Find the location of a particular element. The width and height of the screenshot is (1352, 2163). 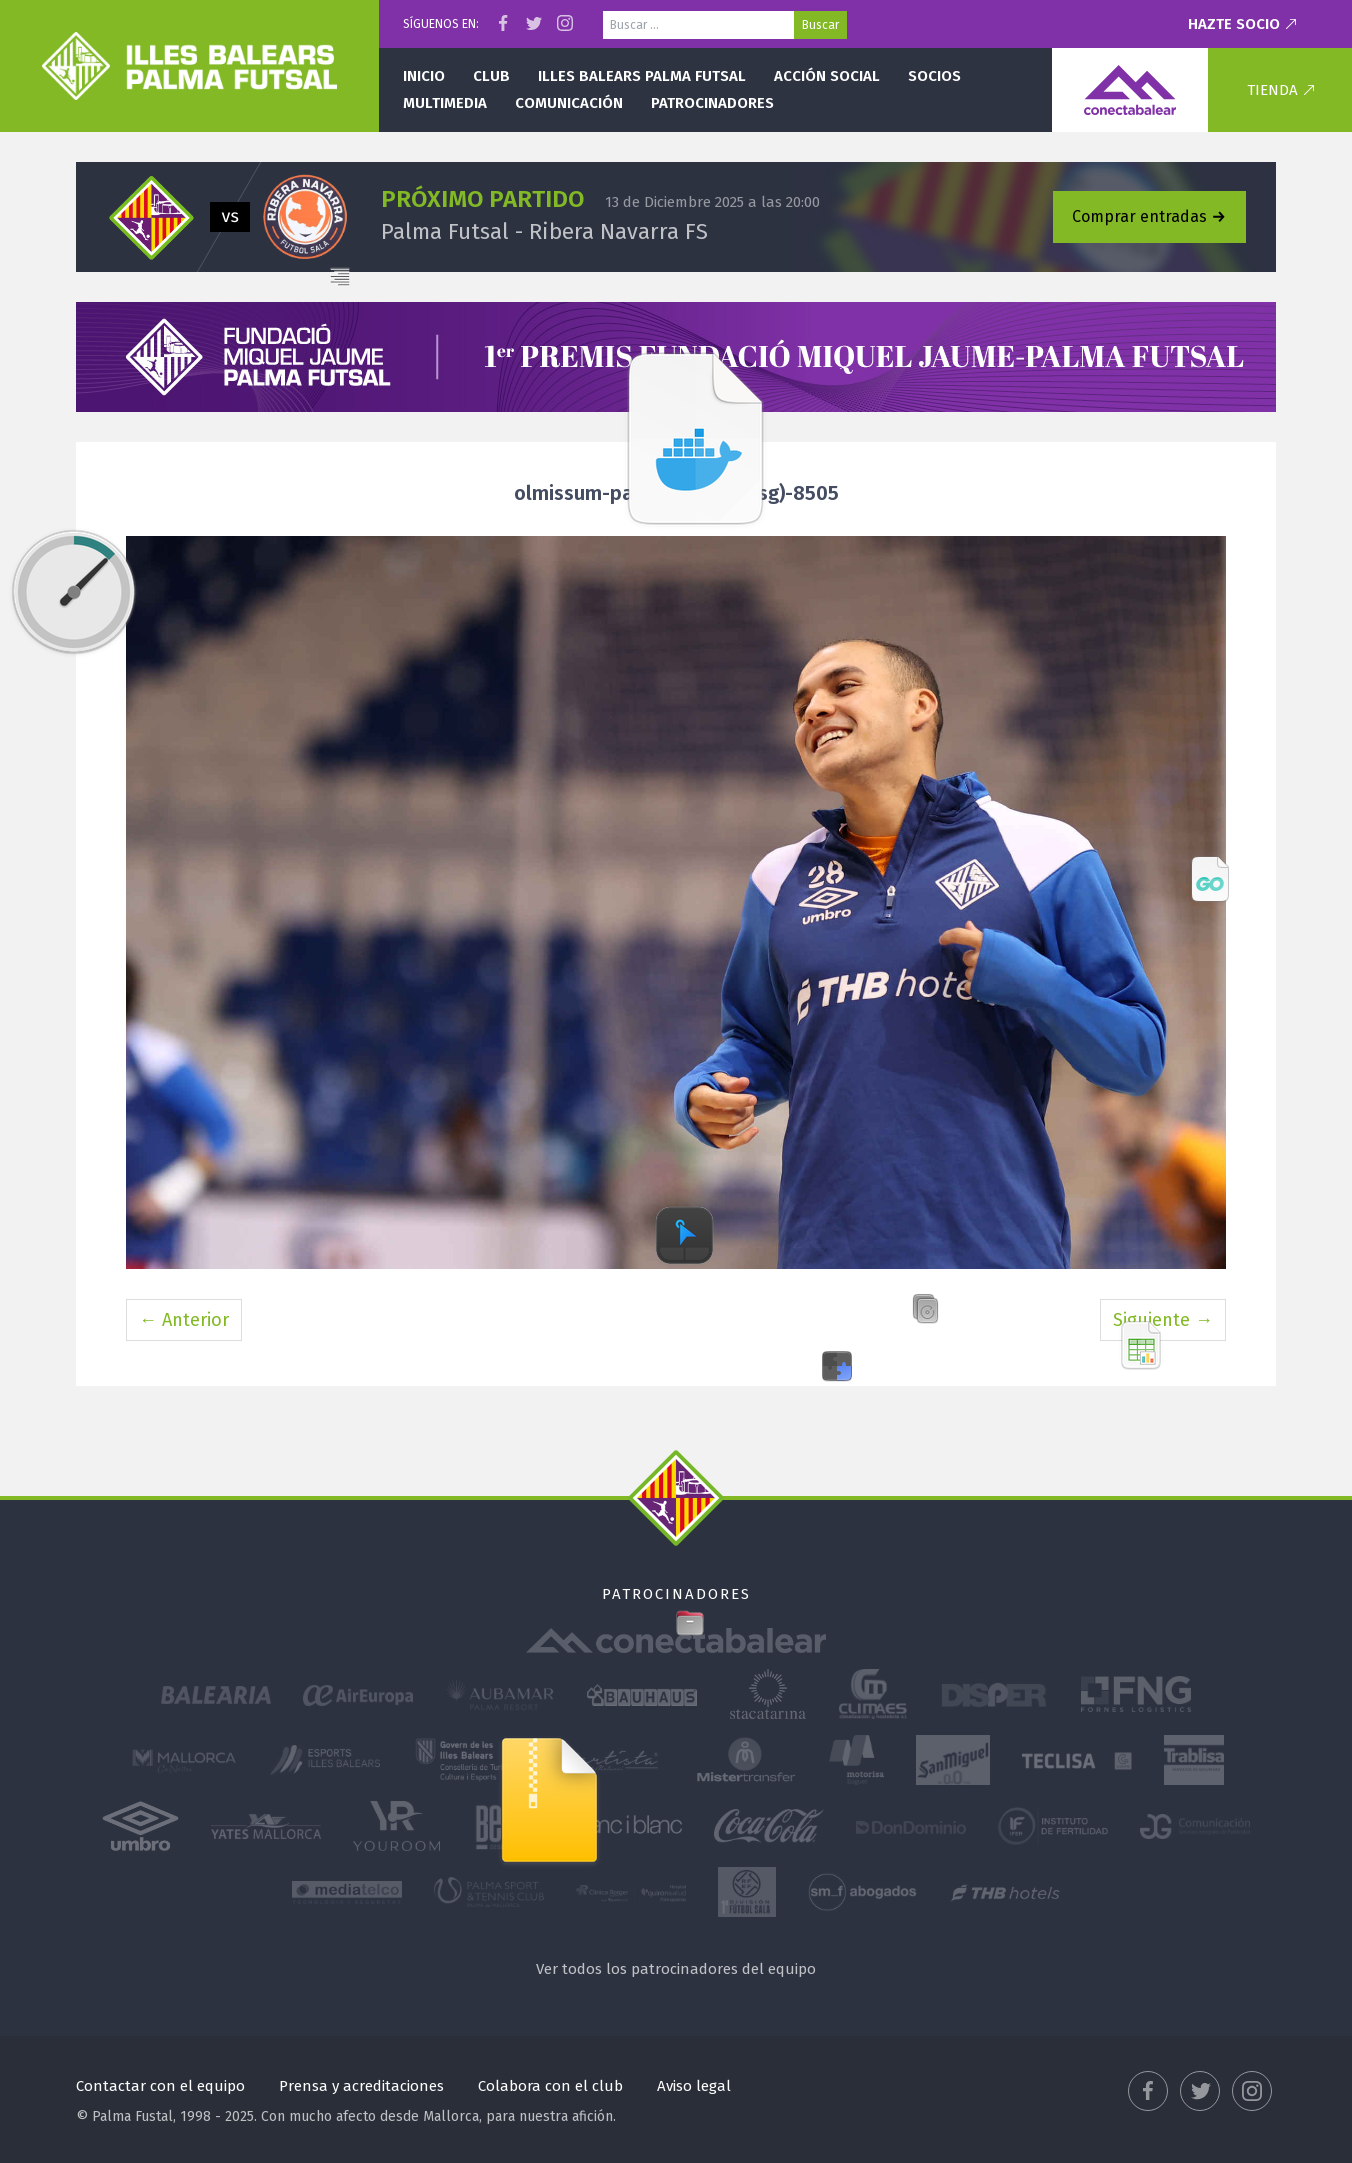

spreadsheet file type indicator is located at coordinates (1141, 1345).